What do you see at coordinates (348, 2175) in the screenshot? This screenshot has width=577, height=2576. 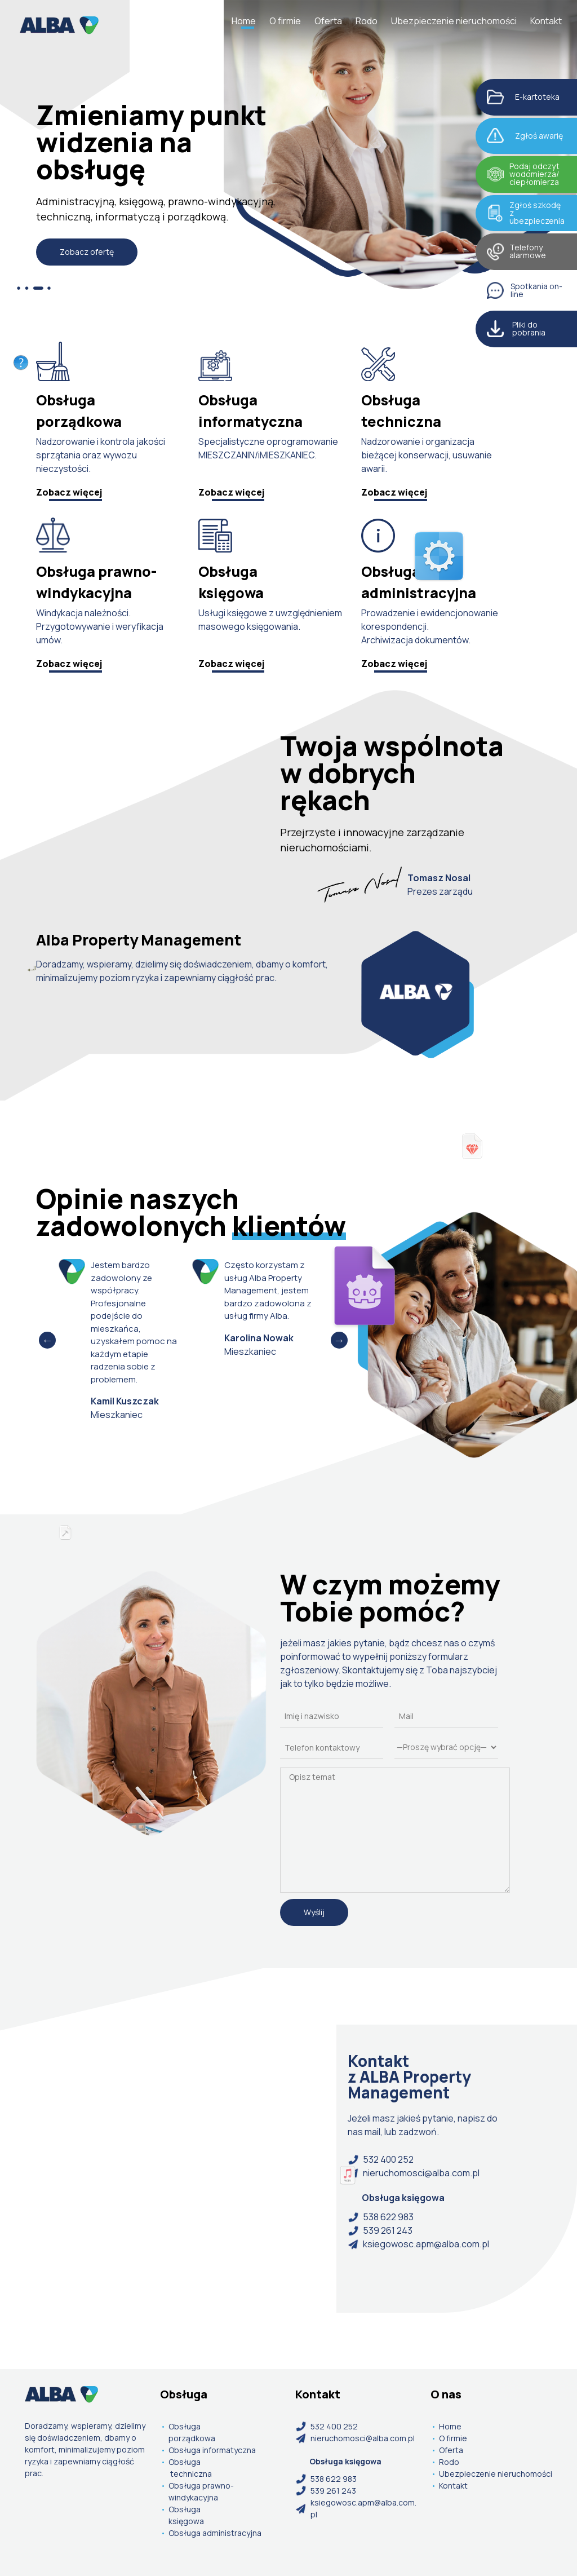 I see `a wav audio file` at bounding box center [348, 2175].